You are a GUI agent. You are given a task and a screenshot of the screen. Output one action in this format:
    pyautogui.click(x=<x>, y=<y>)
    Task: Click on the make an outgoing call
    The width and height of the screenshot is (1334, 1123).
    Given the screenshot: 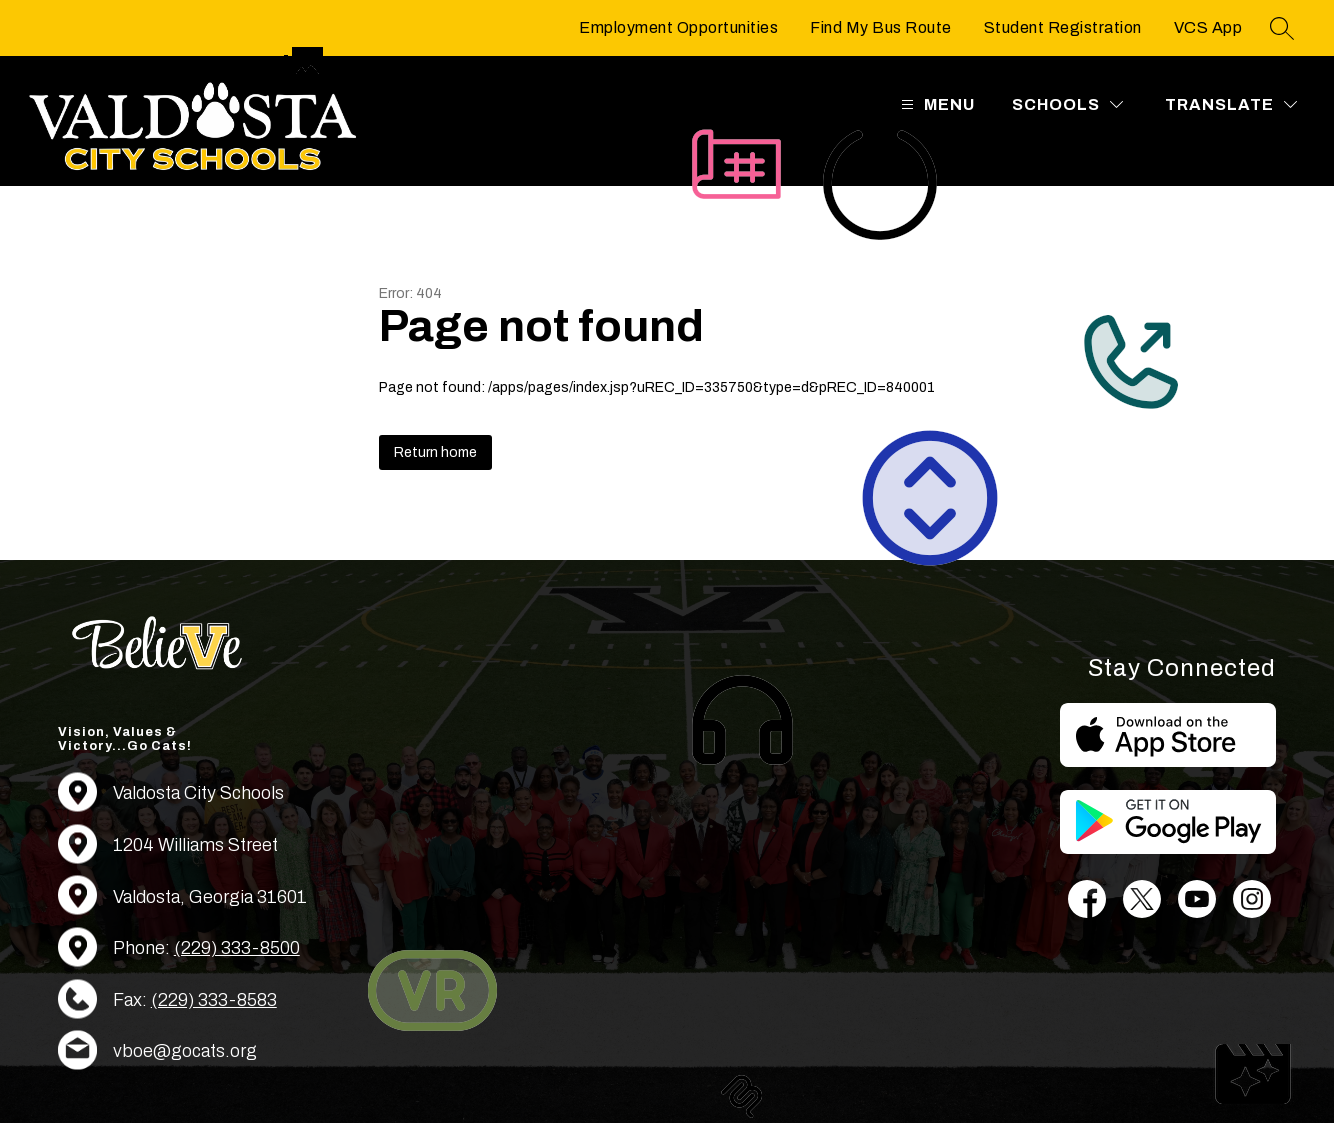 What is the action you would take?
    pyautogui.click(x=1133, y=360)
    